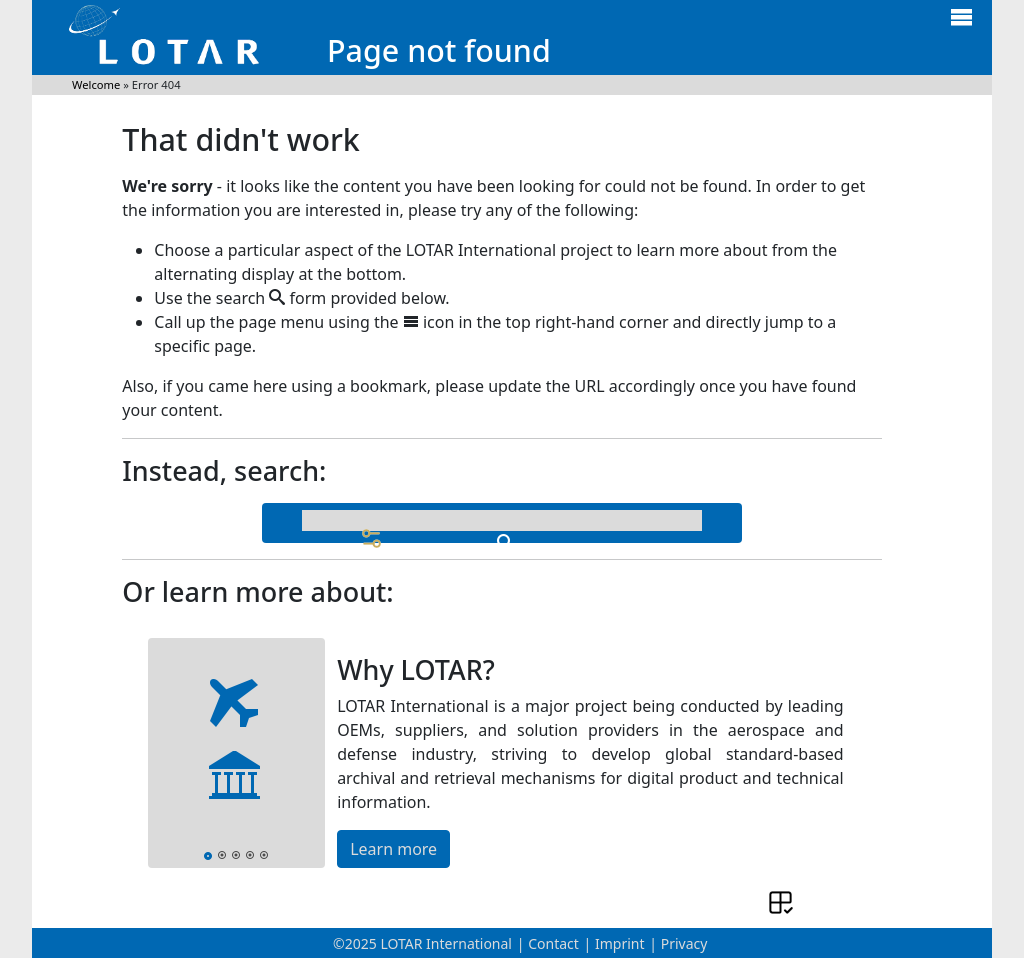 The width and height of the screenshot is (1024, 958). I want to click on indicates all items in a grid view are selected, so click(780, 902).